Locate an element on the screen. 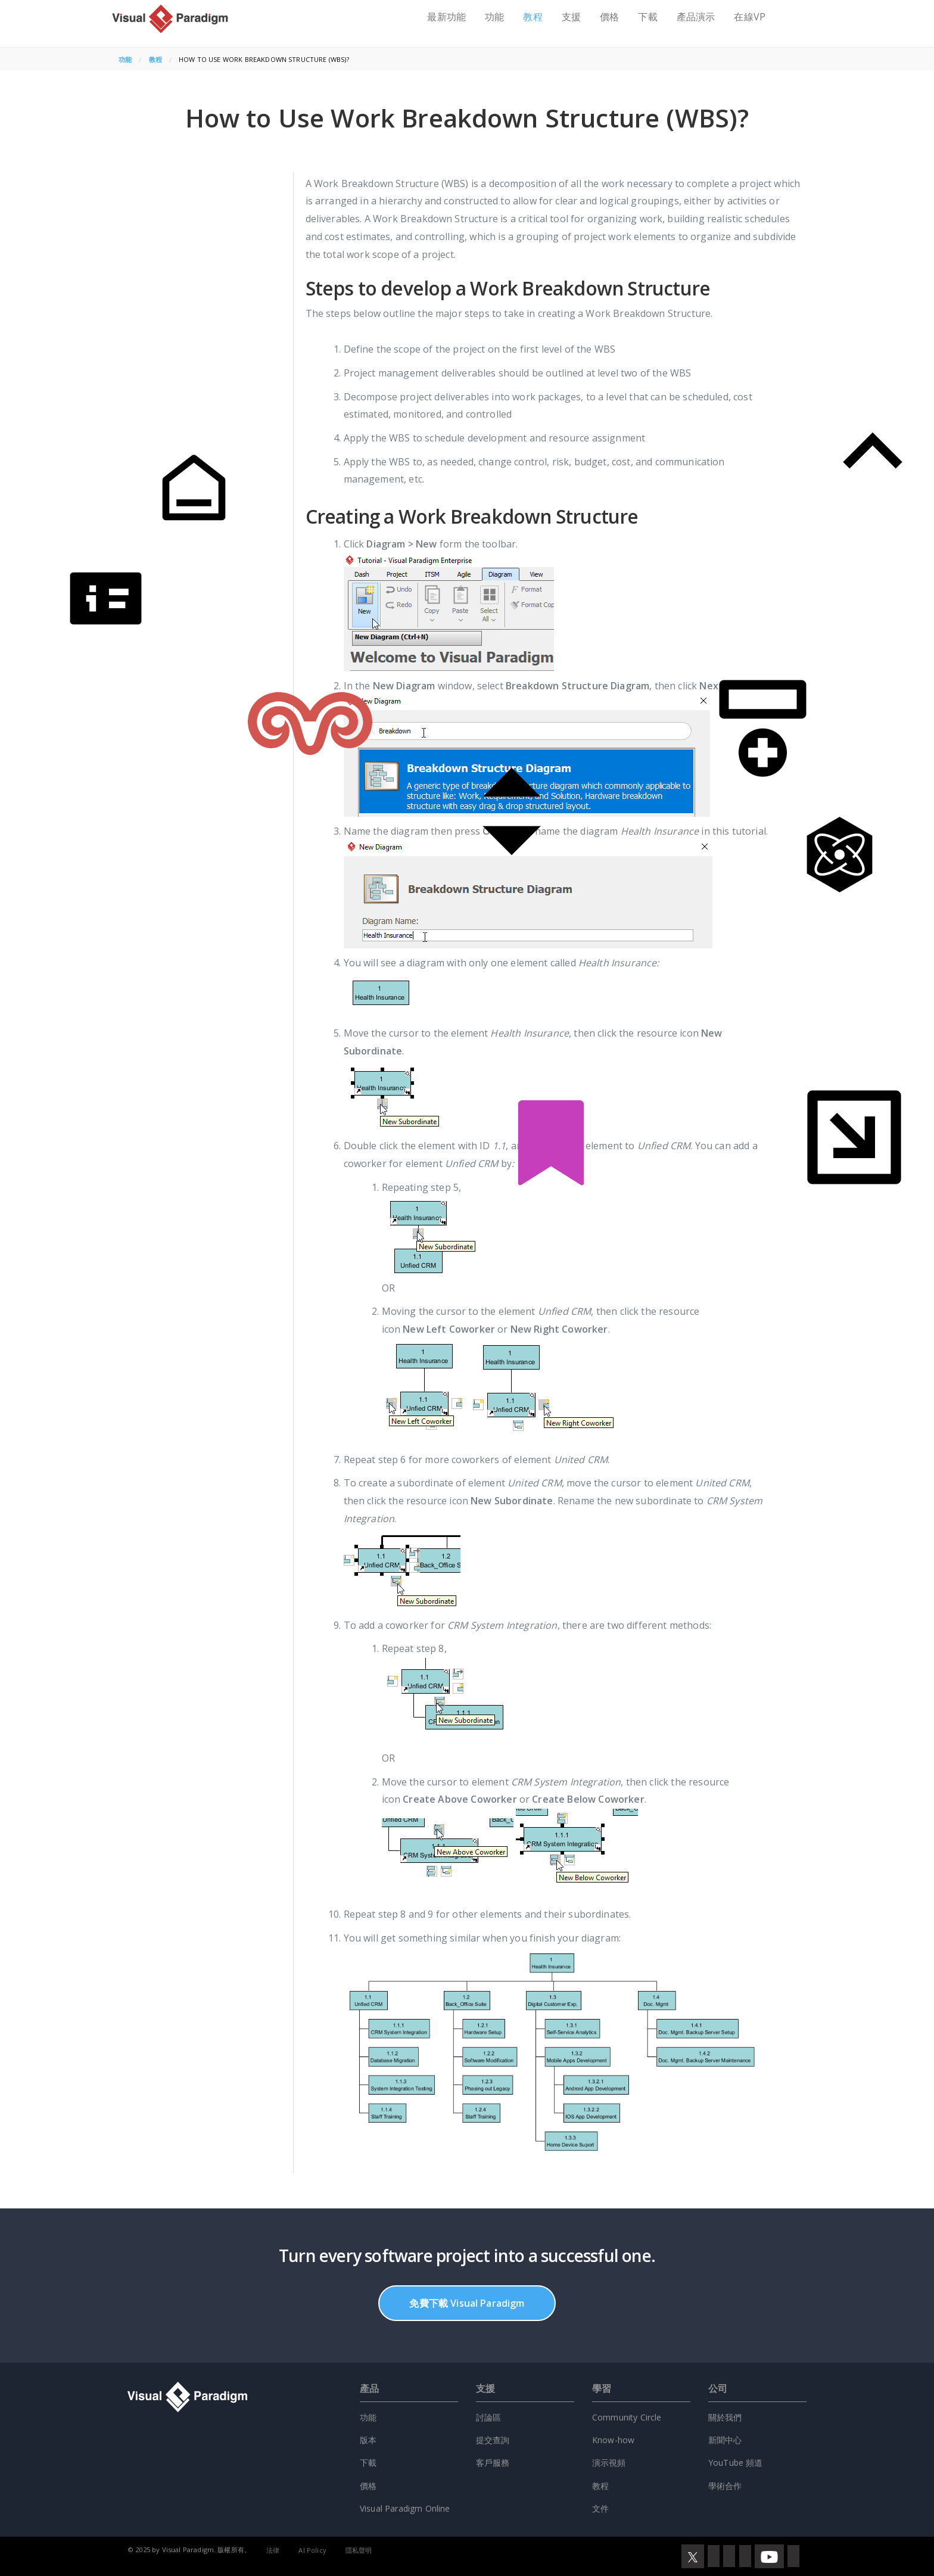  collapse or minimize a section is located at coordinates (873, 451).